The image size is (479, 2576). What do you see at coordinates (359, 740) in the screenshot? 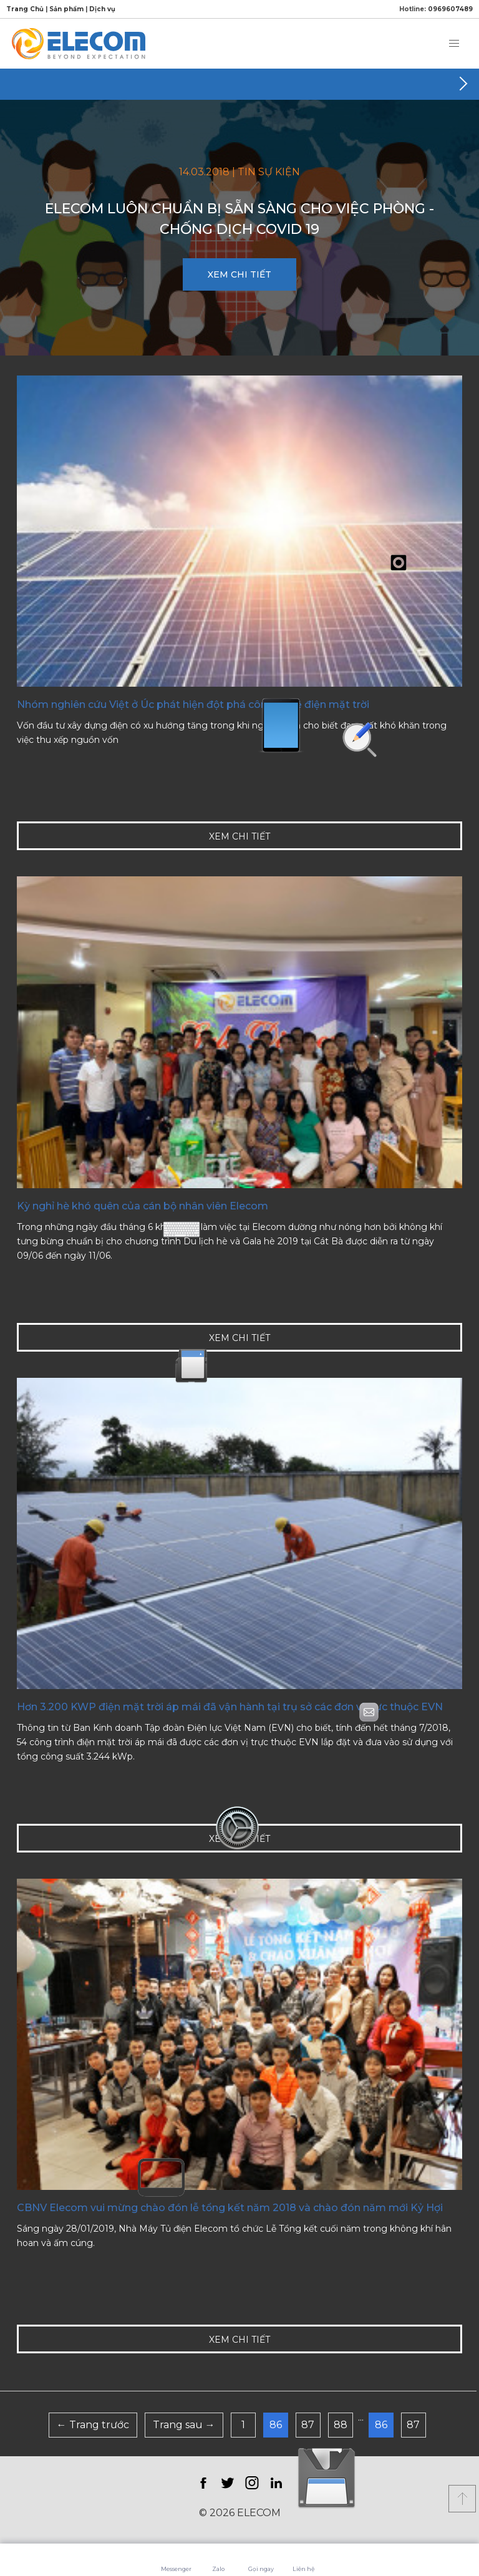
I see `open find and replace tool` at bounding box center [359, 740].